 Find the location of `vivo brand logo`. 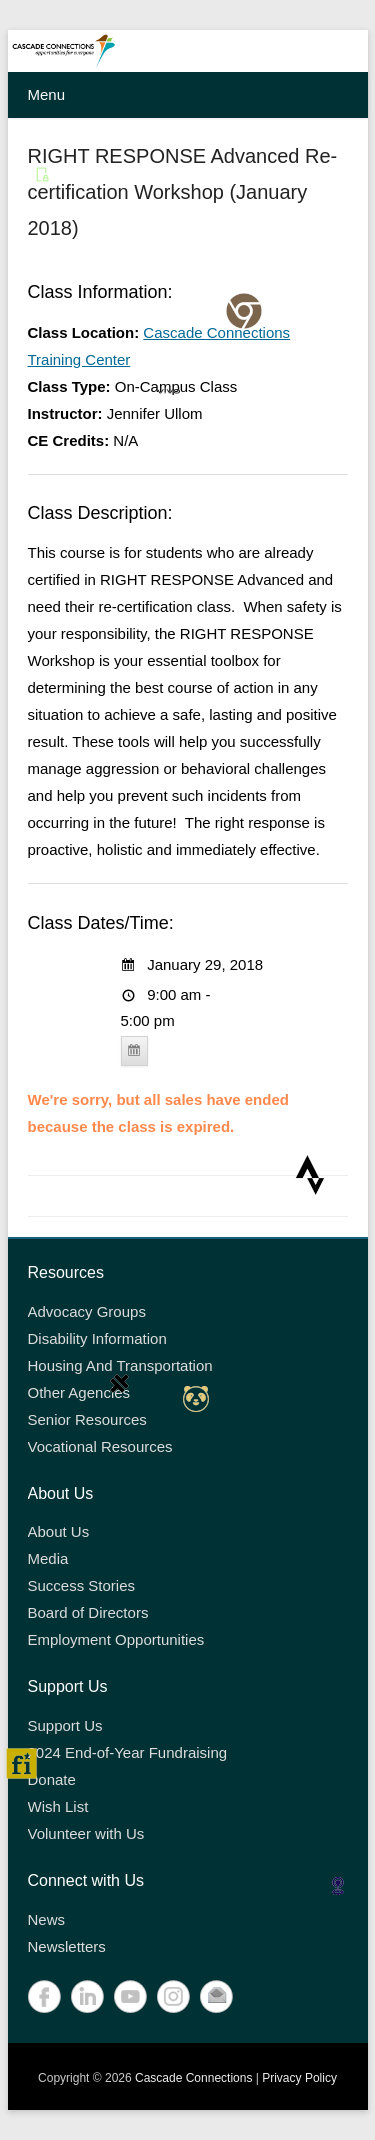

vivo brand logo is located at coordinates (168, 390).